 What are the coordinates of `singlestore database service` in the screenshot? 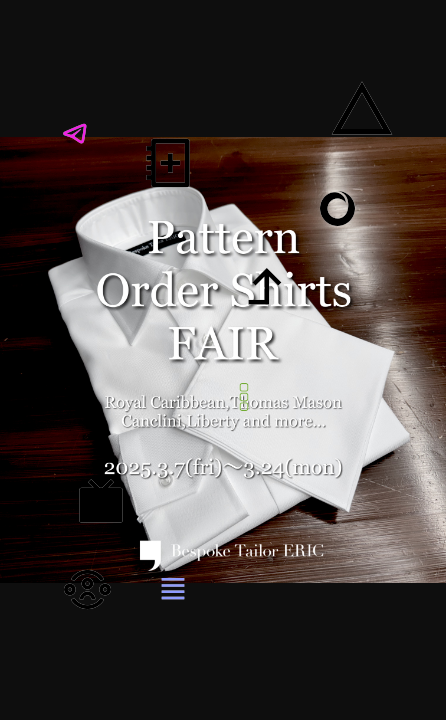 It's located at (337, 208).